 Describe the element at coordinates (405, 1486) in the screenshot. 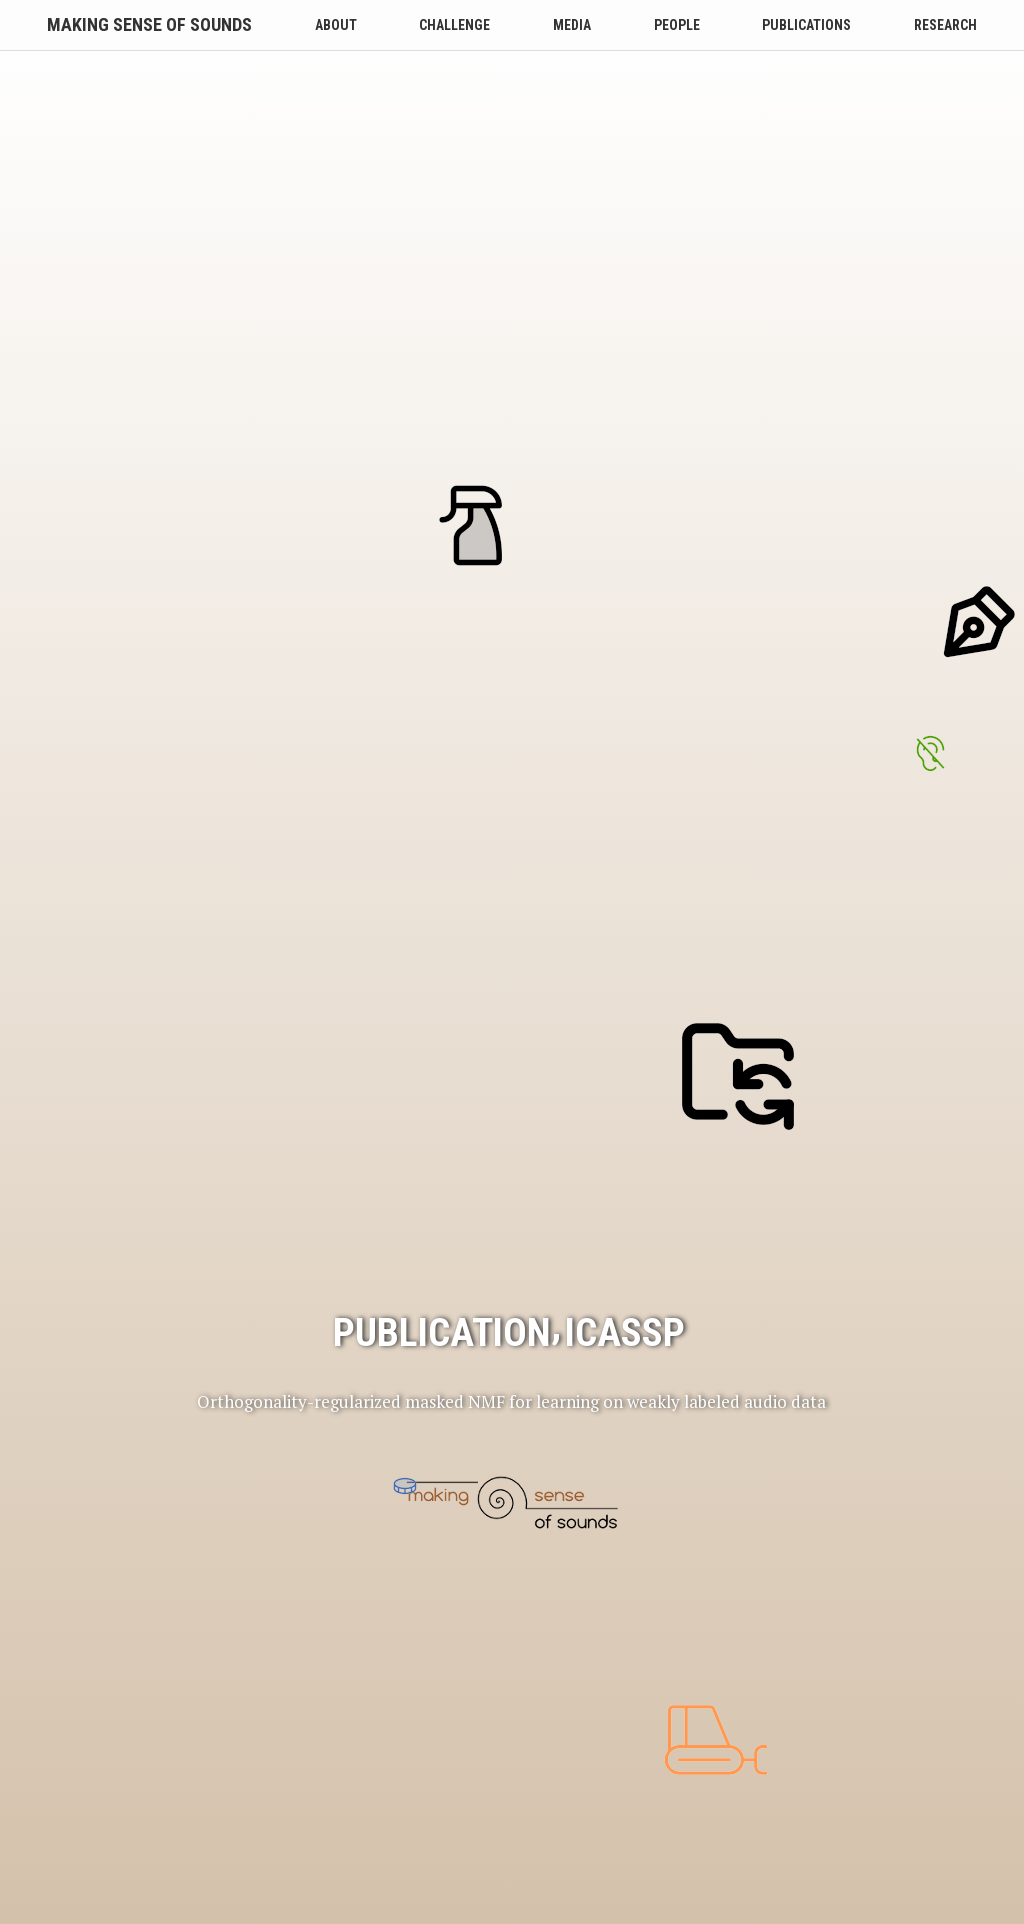

I see `view your coin balance or currency` at that location.